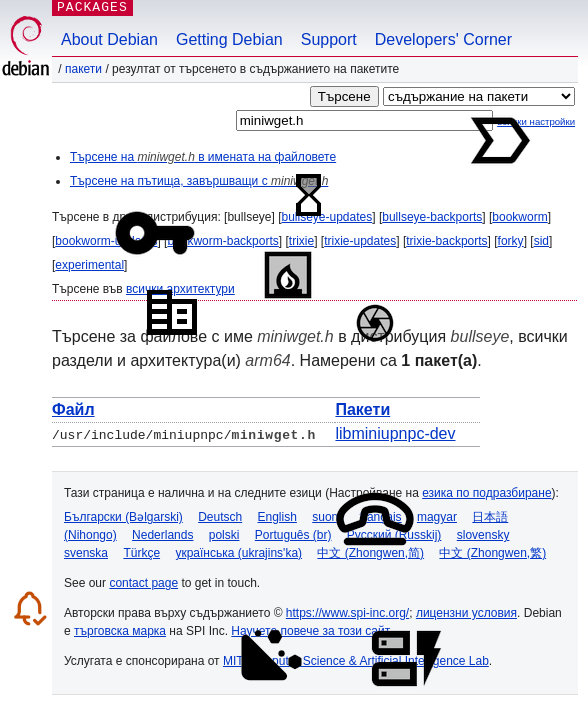 Image resolution: width=588 pixels, height=720 pixels. I want to click on view organization or company settings, so click(172, 312).